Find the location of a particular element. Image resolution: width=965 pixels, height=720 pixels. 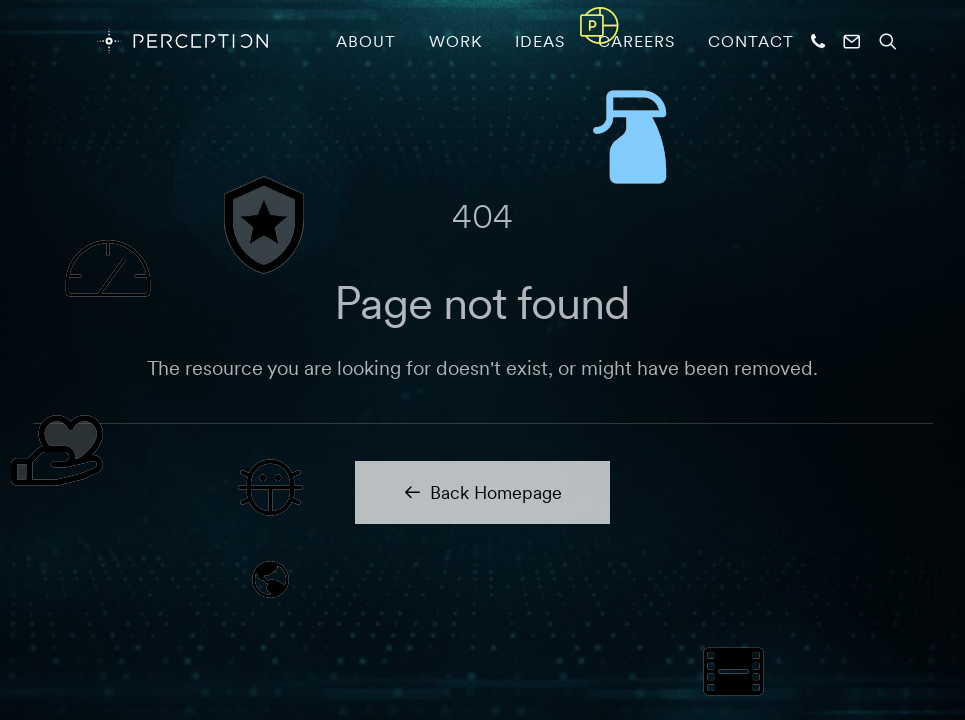

access local police or emergency services is located at coordinates (264, 225).